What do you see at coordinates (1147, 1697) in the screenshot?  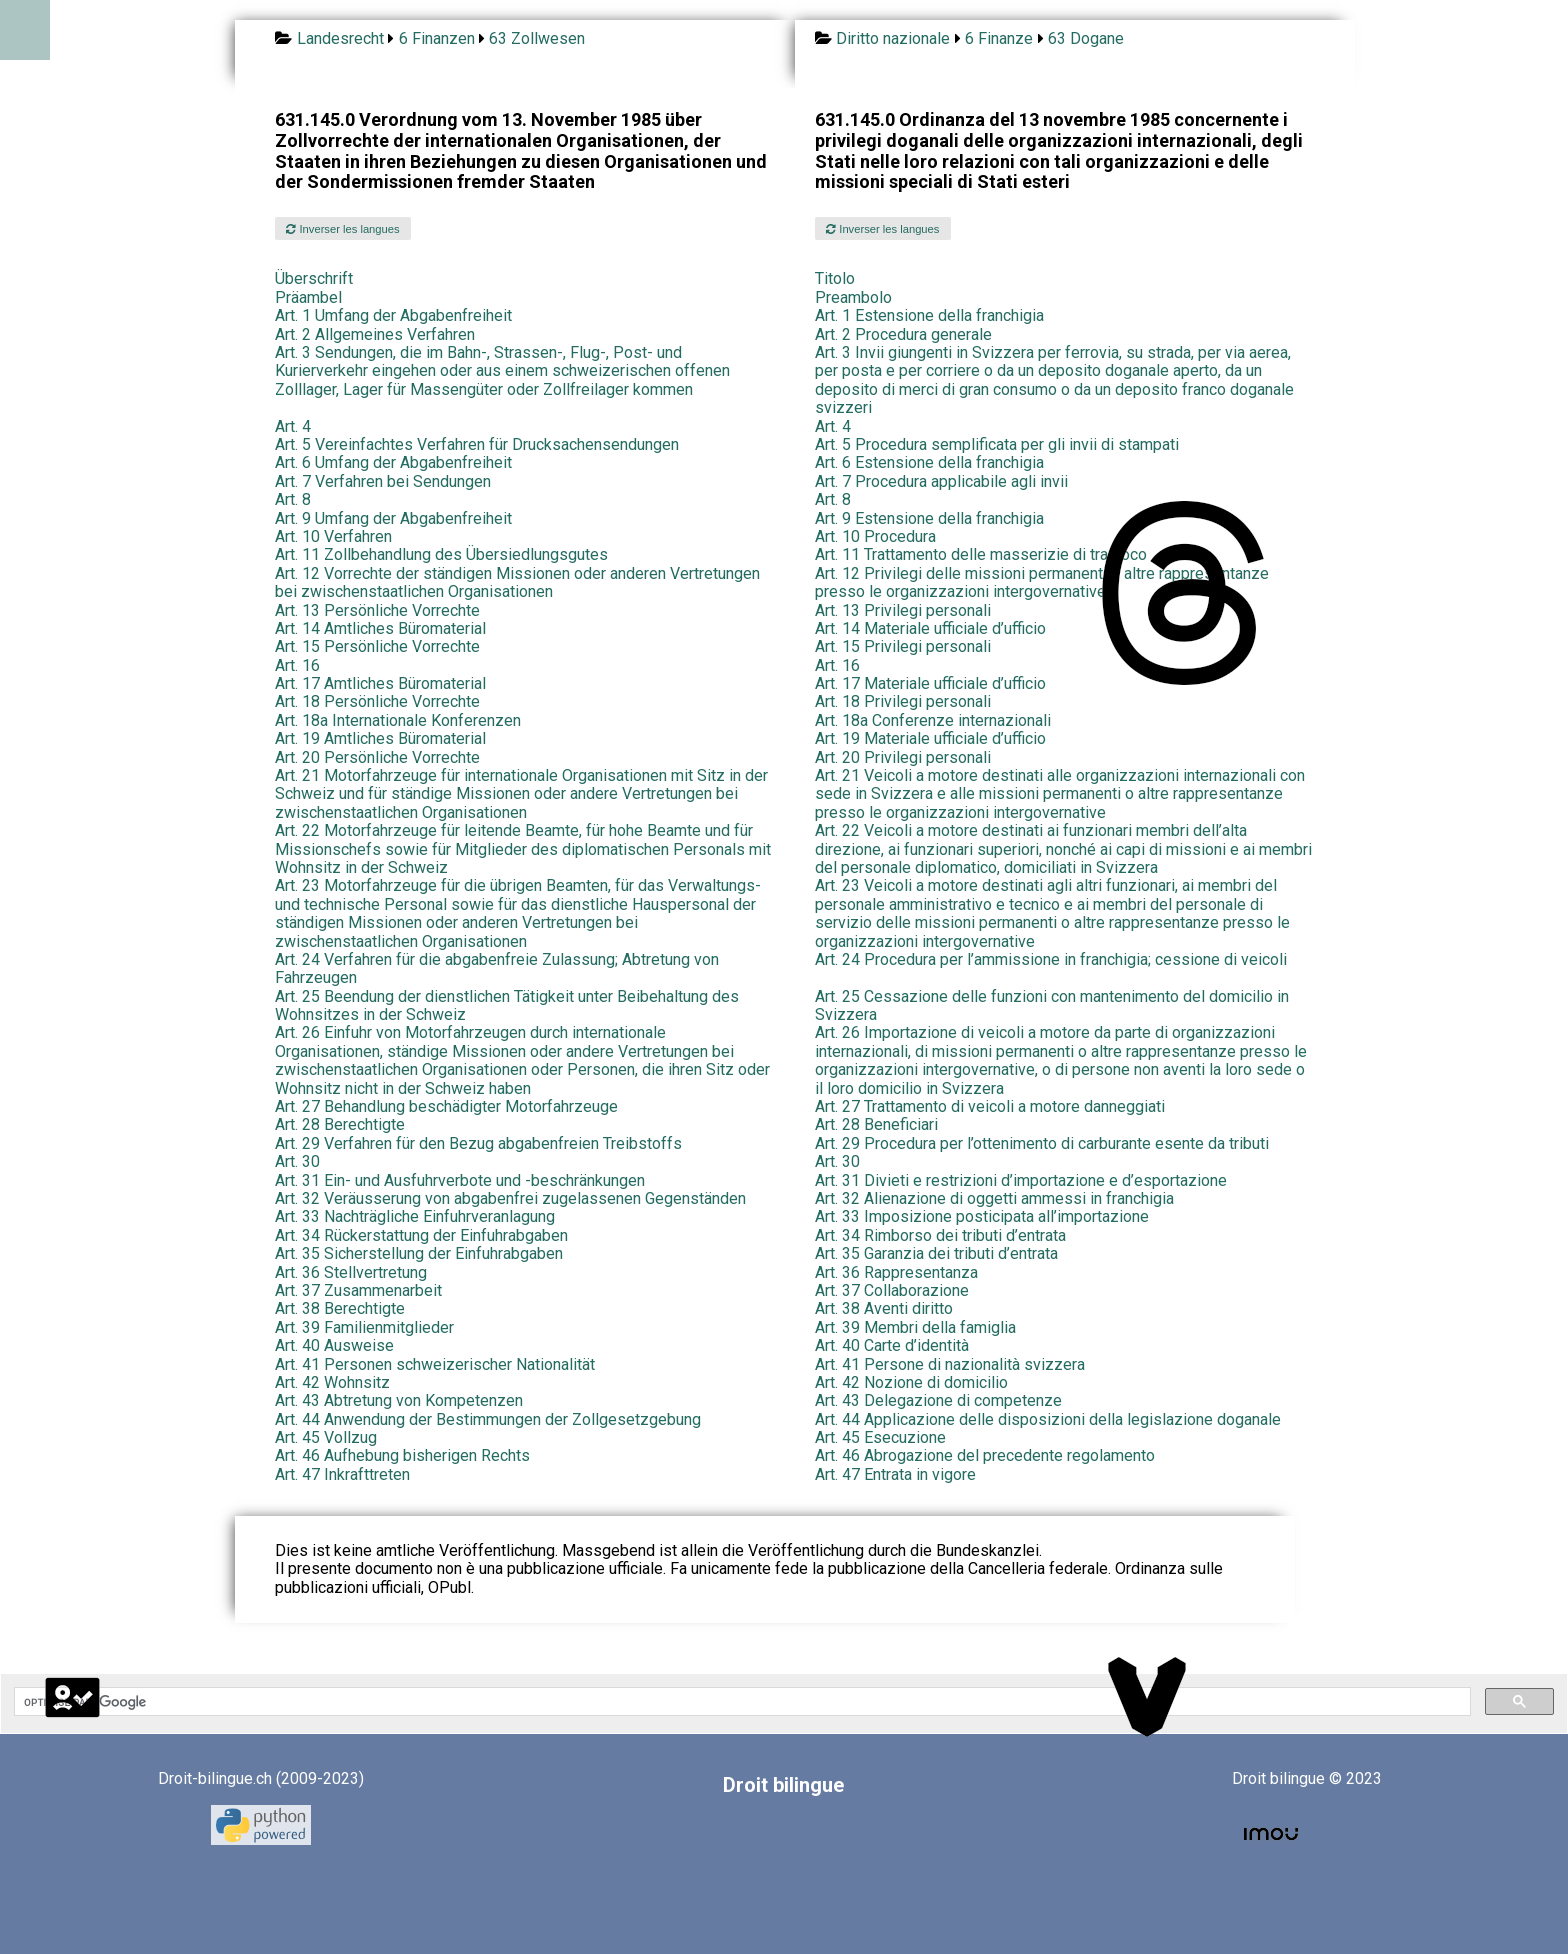 I see `Vagrant development environment logo` at bounding box center [1147, 1697].